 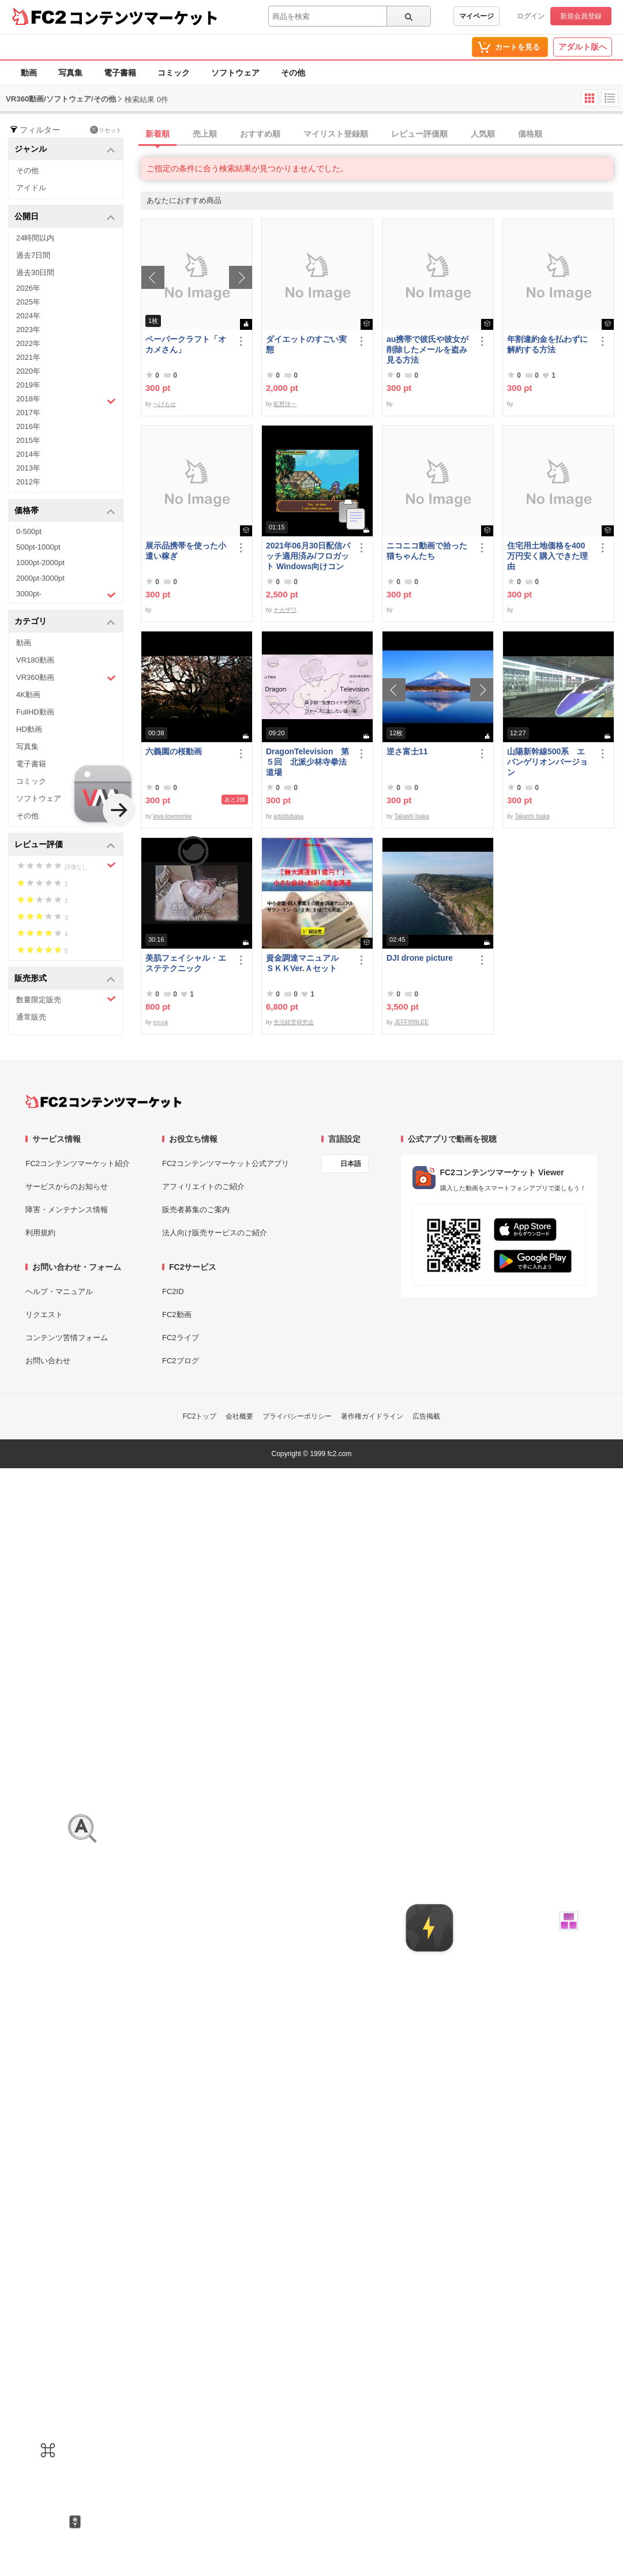 What do you see at coordinates (569, 1921) in the screenshot?
I see `select all items in the current view` at bounding box center [569, 1921].